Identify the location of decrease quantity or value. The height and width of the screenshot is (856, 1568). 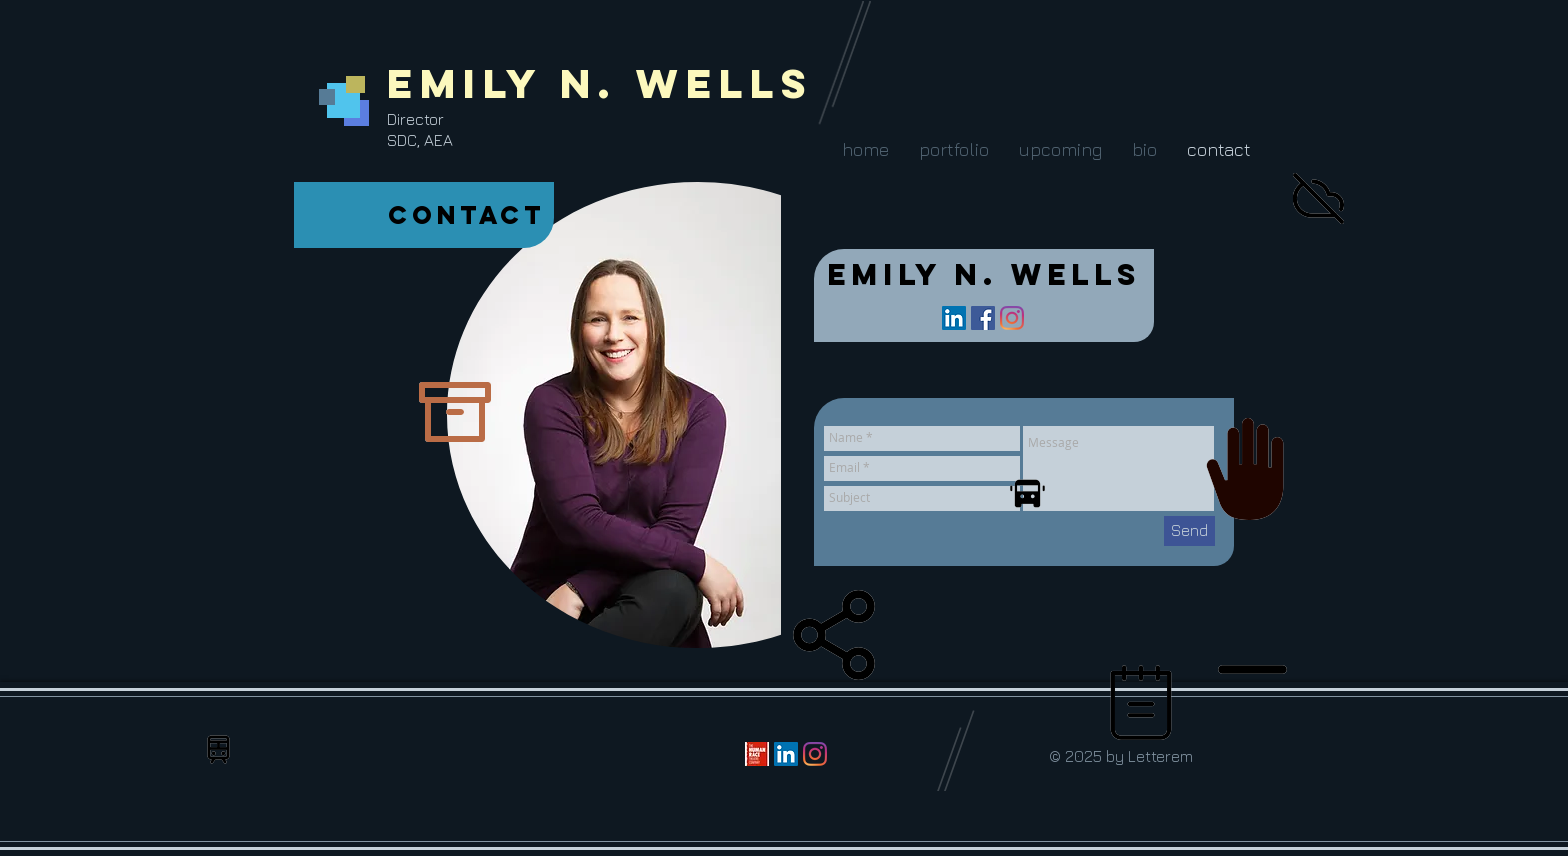
(1252, 669).